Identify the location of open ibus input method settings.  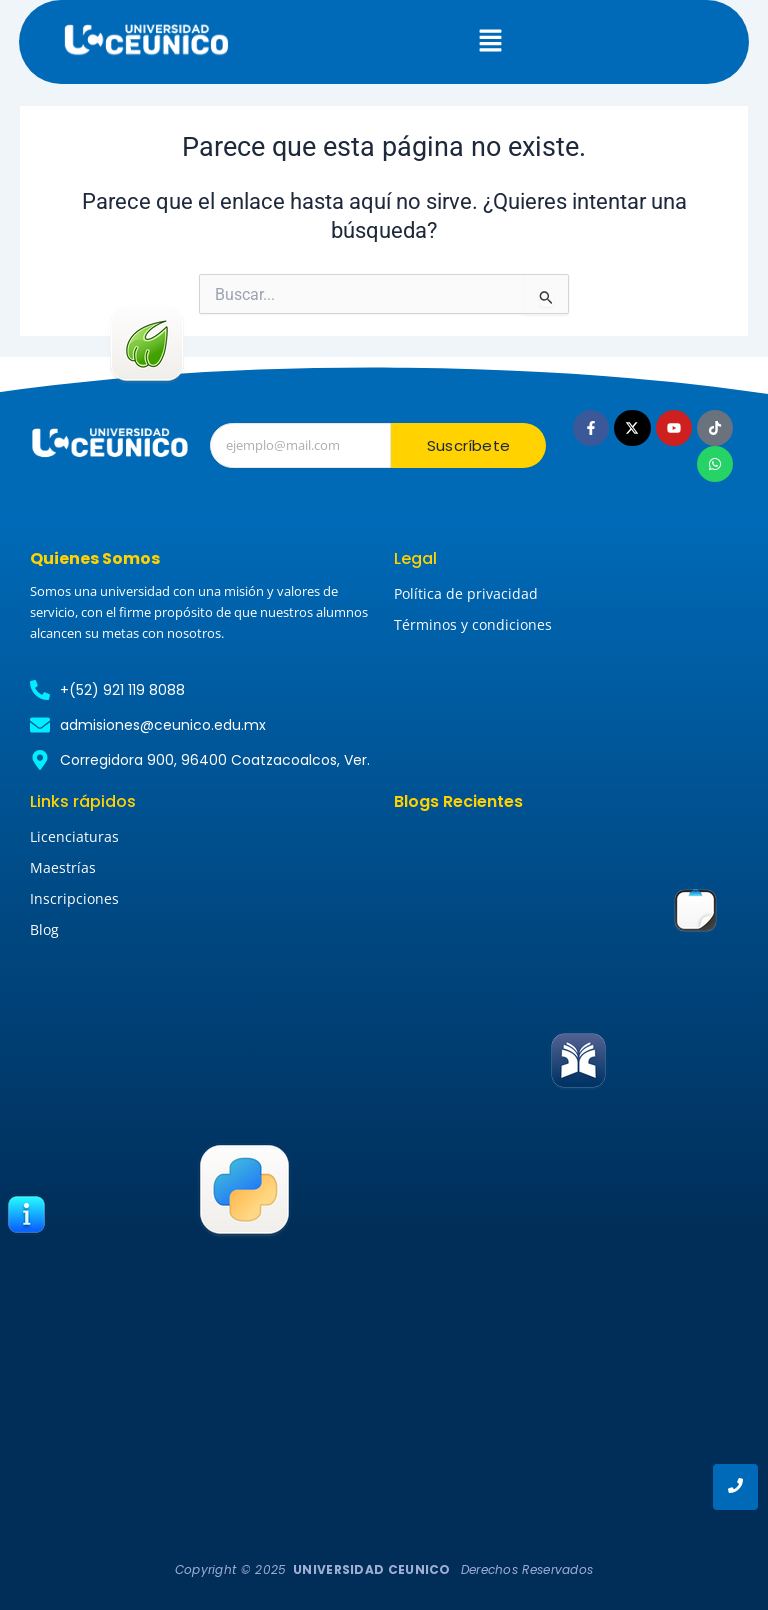
(26, 1214).